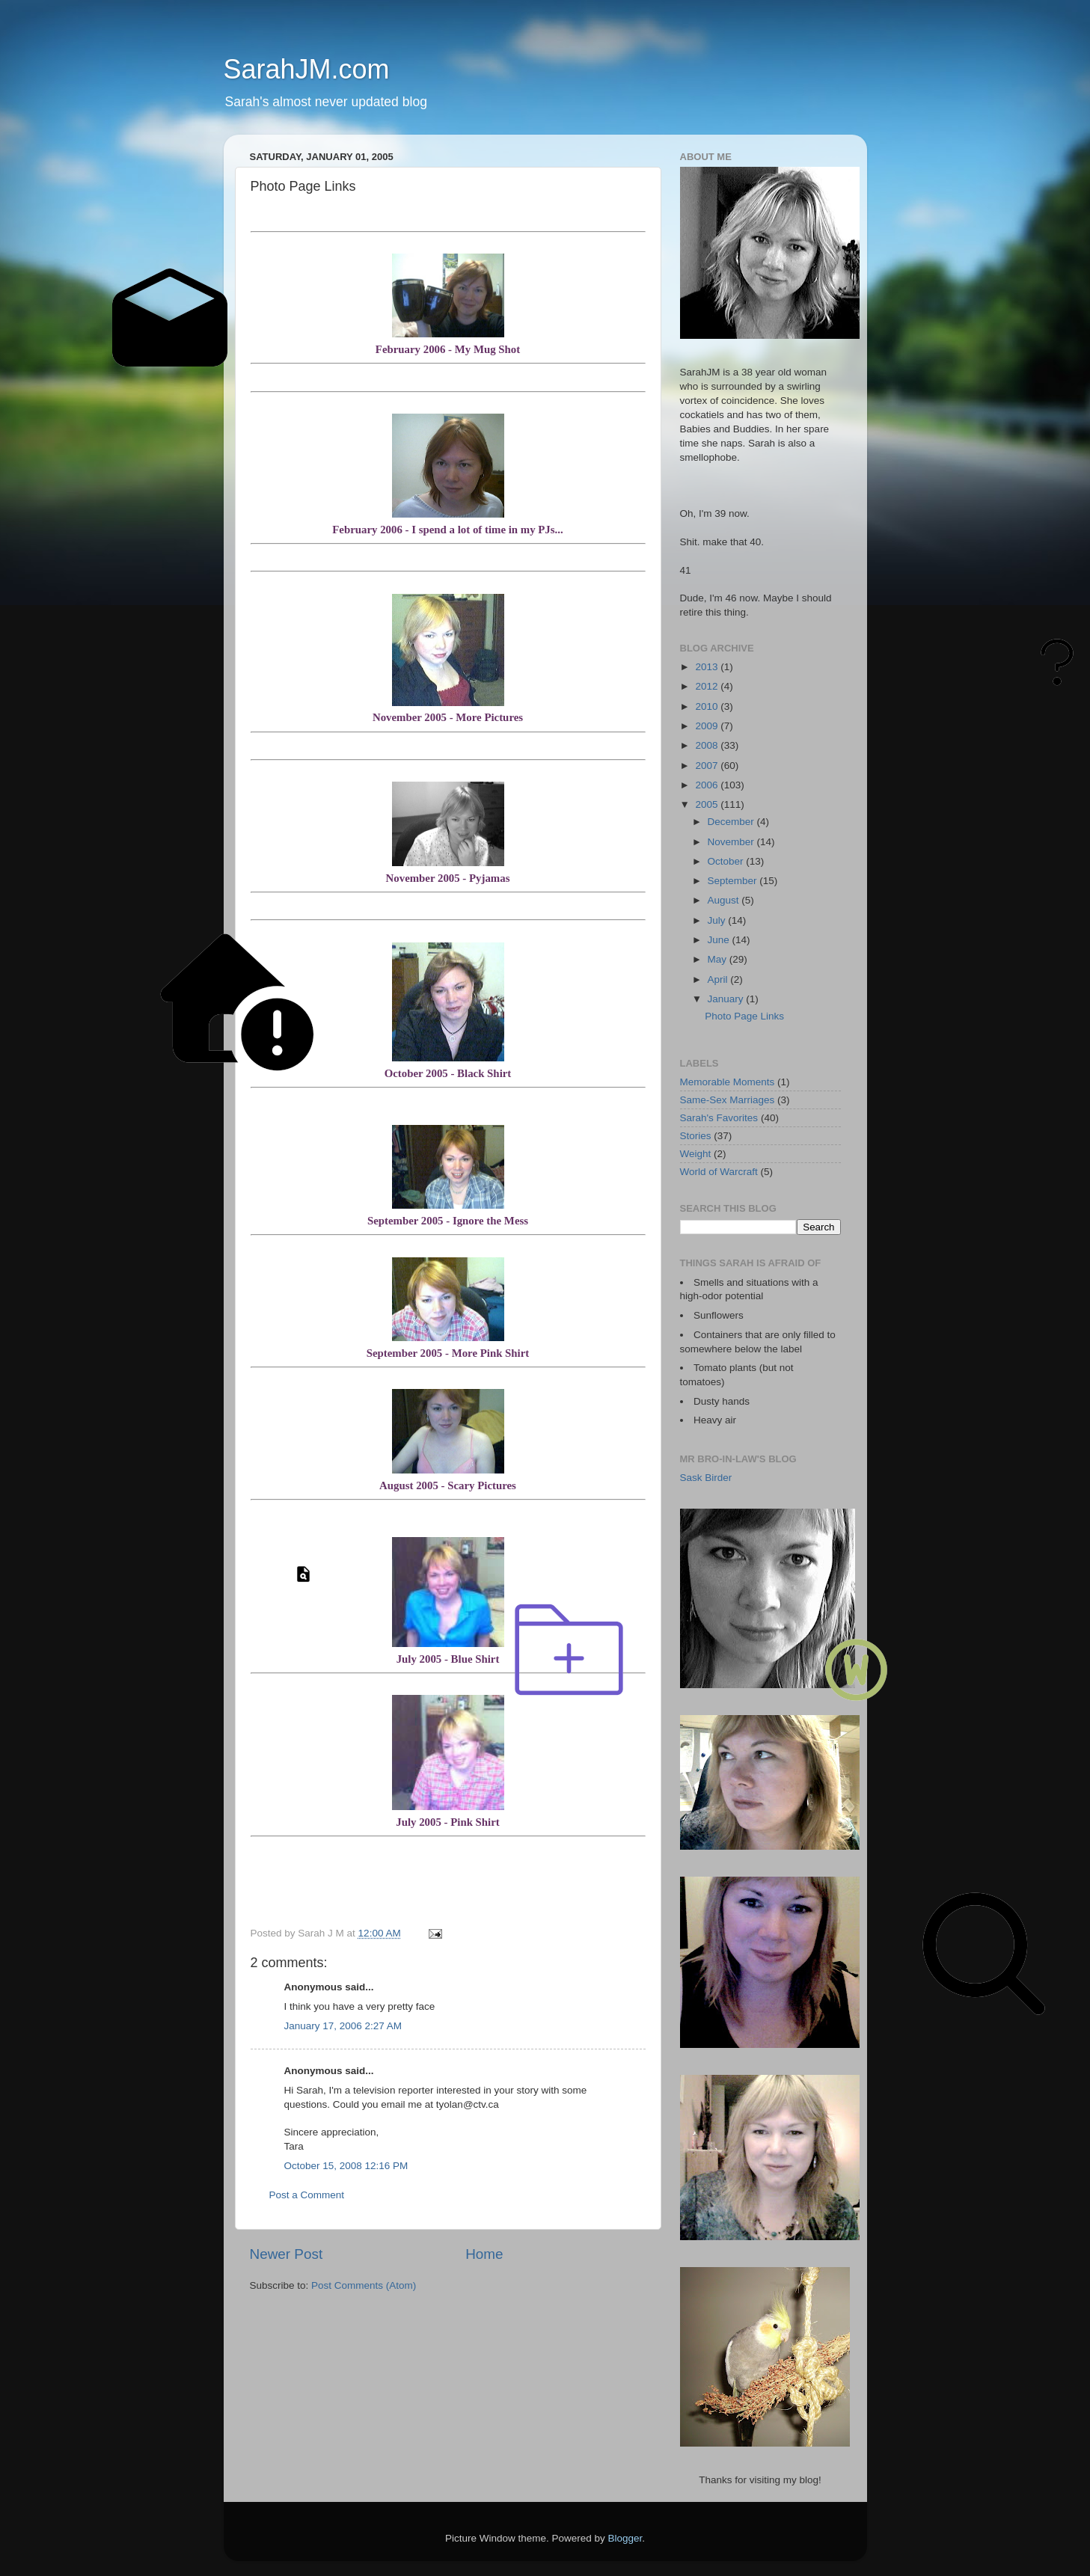 The width and height of the screenshot is (1090, 2576). What do you see at coordinates (569, 1649) in the screenshot?
I see `create a new folder` at bounding box center [569, 1649].